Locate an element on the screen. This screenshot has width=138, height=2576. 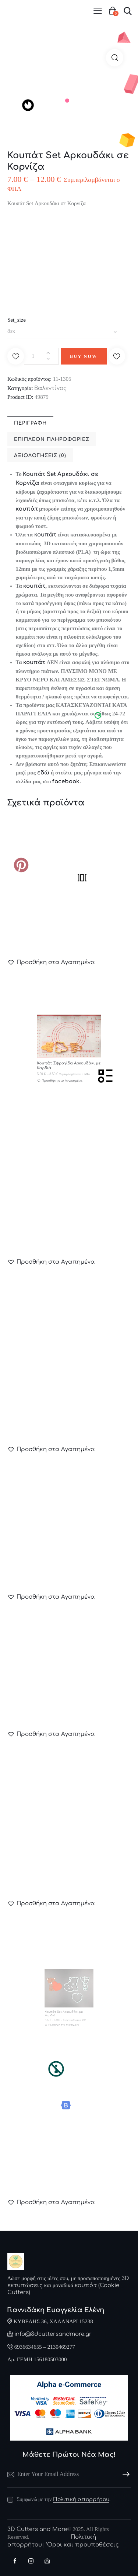
view list with mixed content types is located at coordinates (105, 1075).